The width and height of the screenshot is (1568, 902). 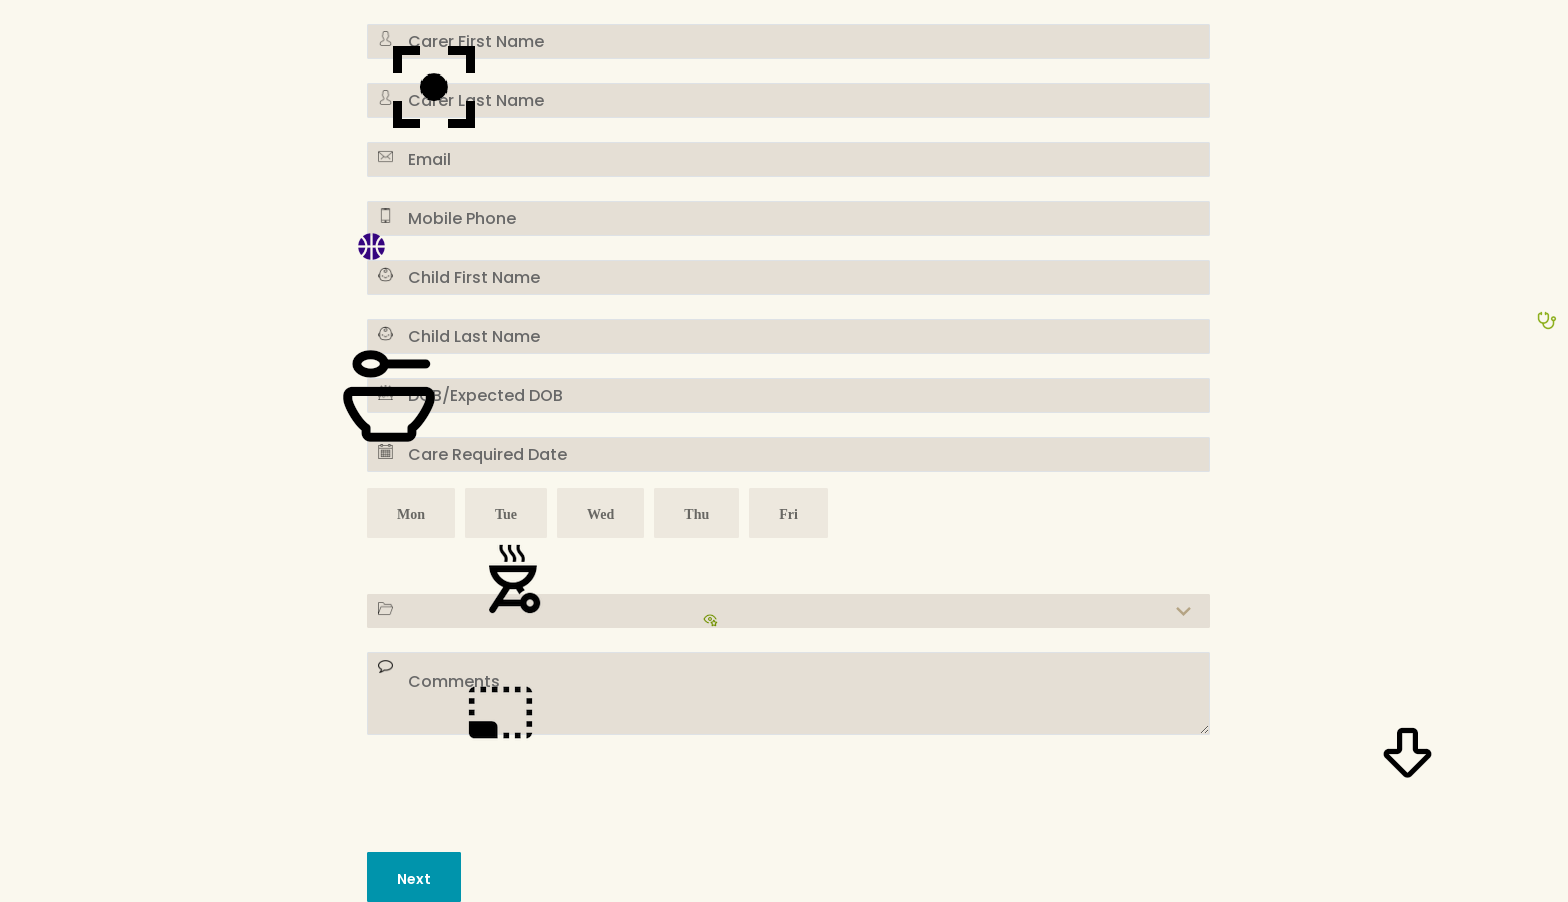 What do you see at coordinates (500, 712) in the screenshot?
I see `resize image to smaller dimensions` at bounding box center [500, 712].